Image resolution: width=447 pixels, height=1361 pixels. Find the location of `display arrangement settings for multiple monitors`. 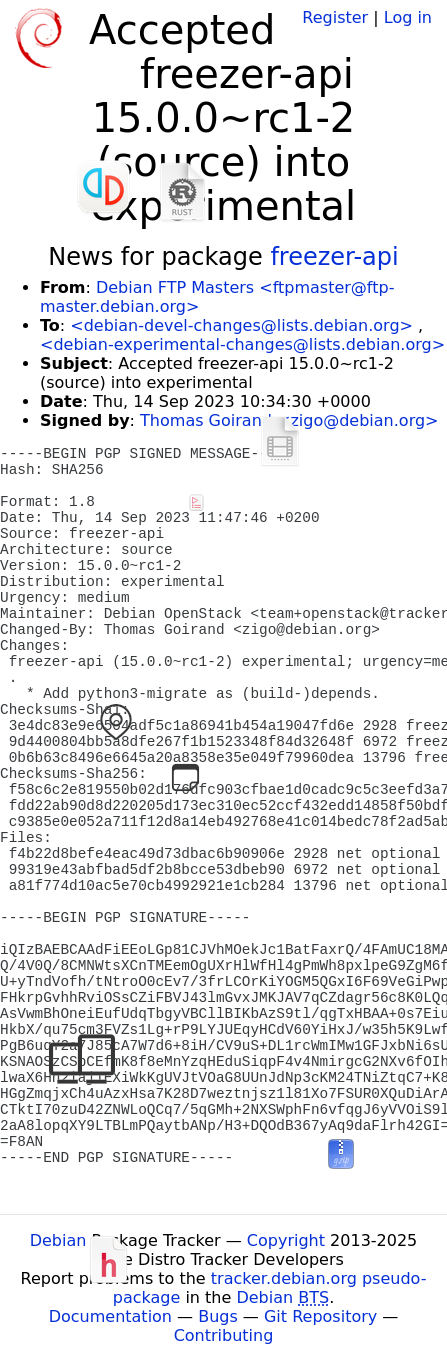

display arrangement settings for multiple monitors is located at coordinates (82, 1059).